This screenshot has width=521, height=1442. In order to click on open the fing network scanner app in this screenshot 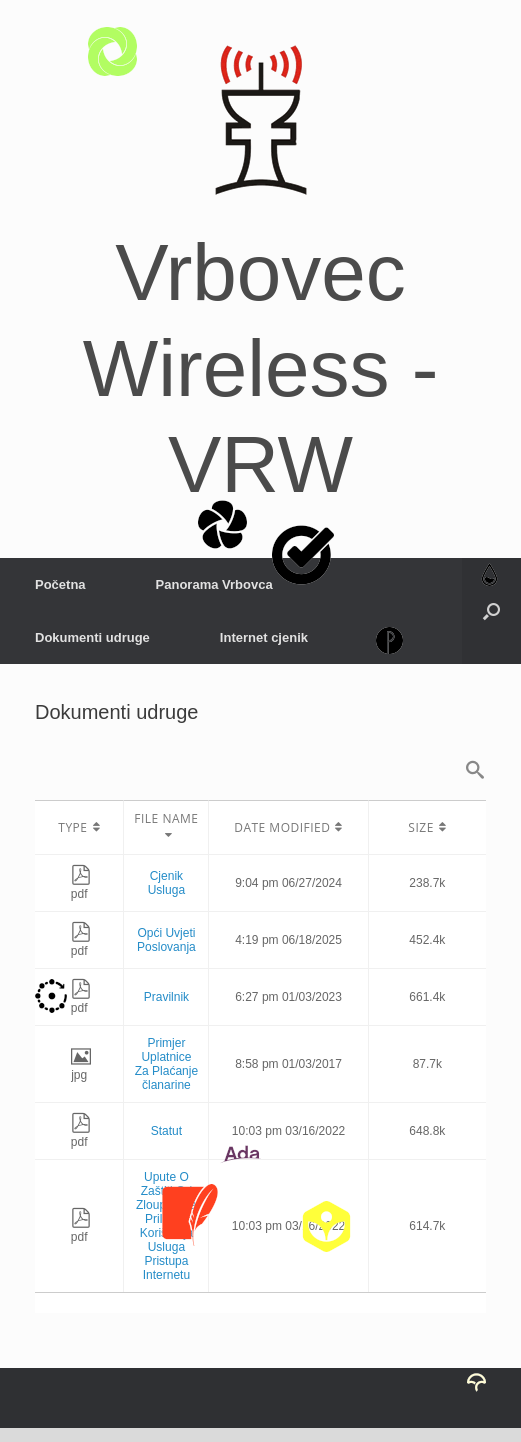, I will do `click(51, 996)`.